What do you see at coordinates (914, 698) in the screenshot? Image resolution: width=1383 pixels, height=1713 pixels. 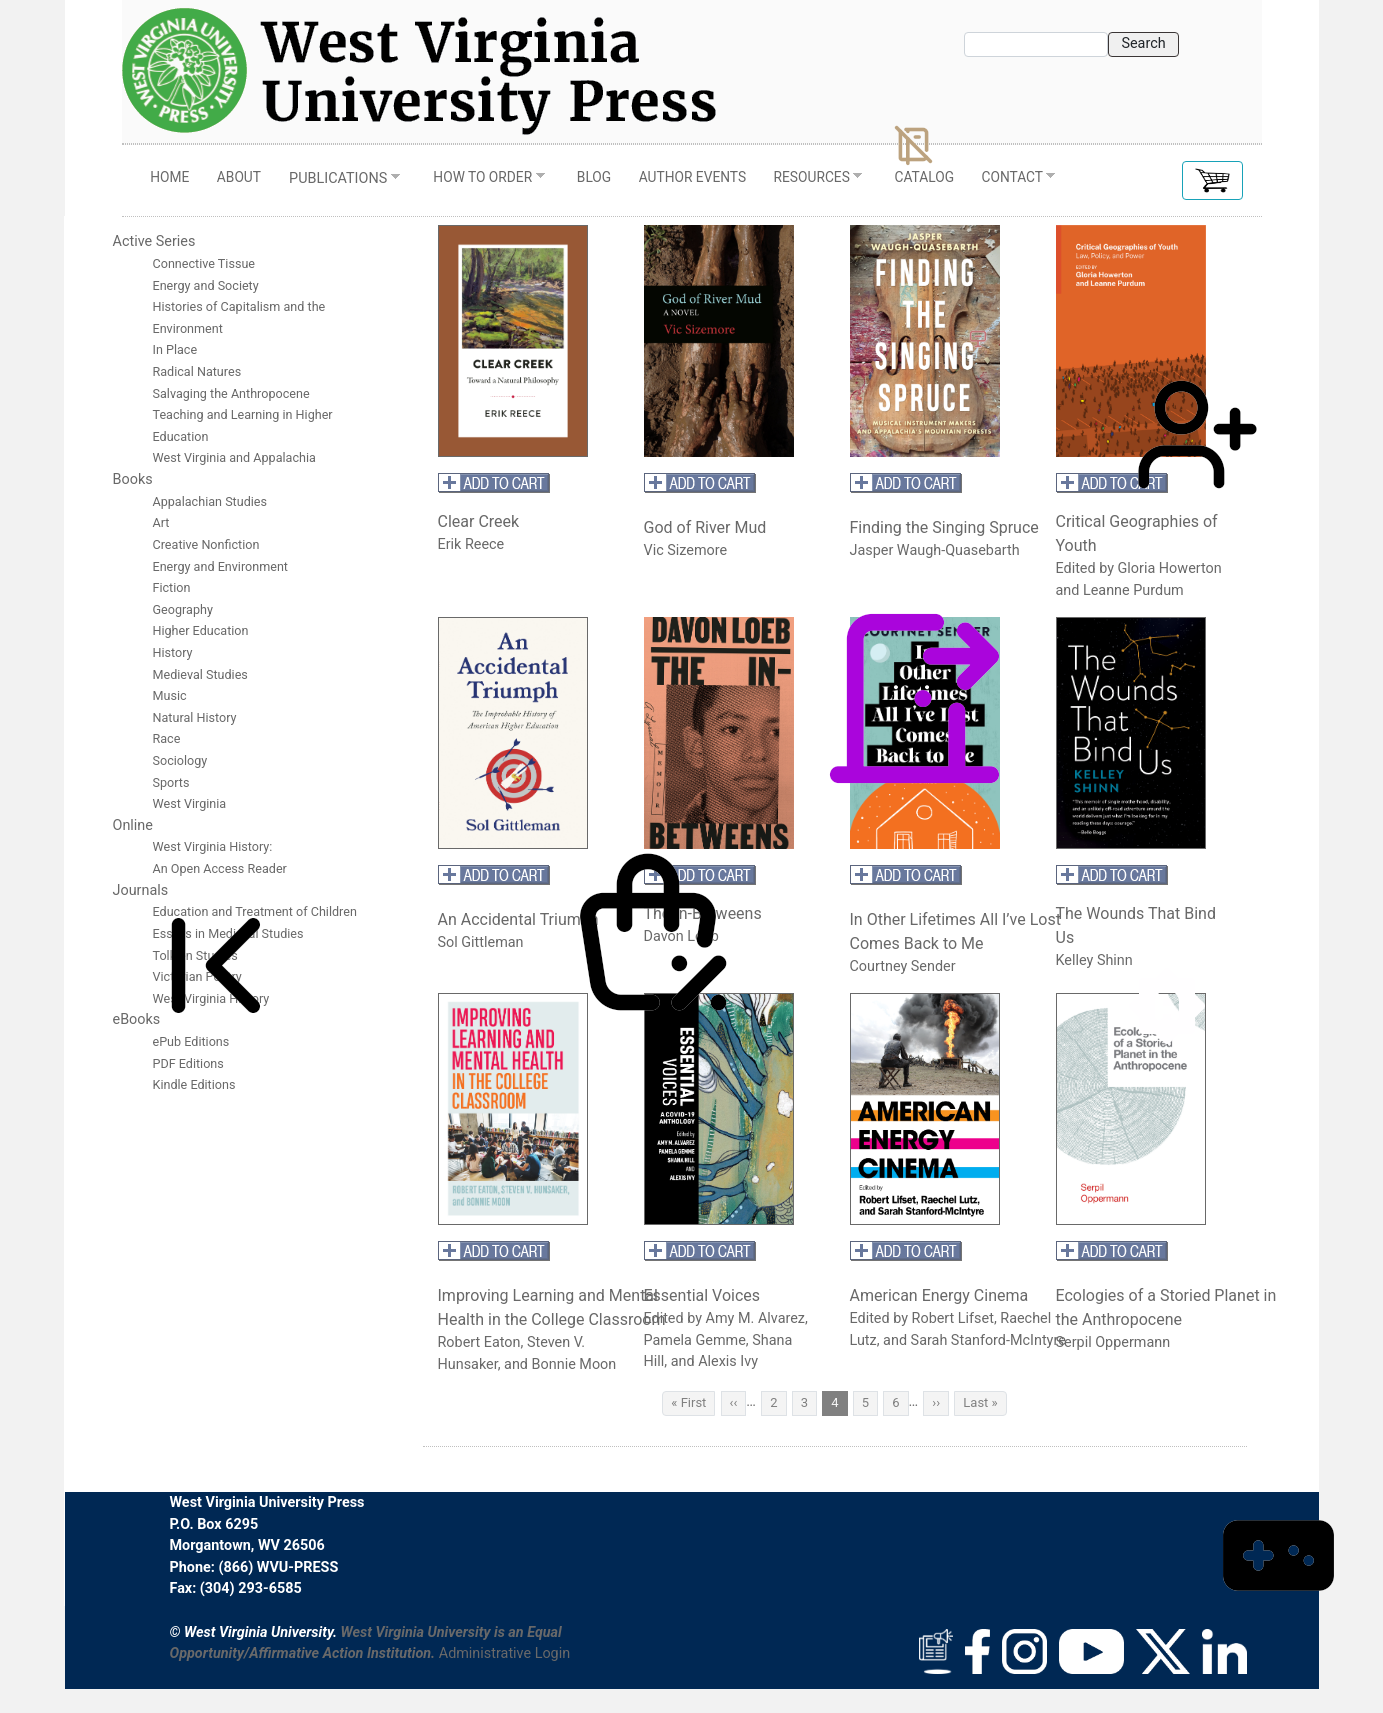 I see `log out of your account` at bounding box center [914, 698].